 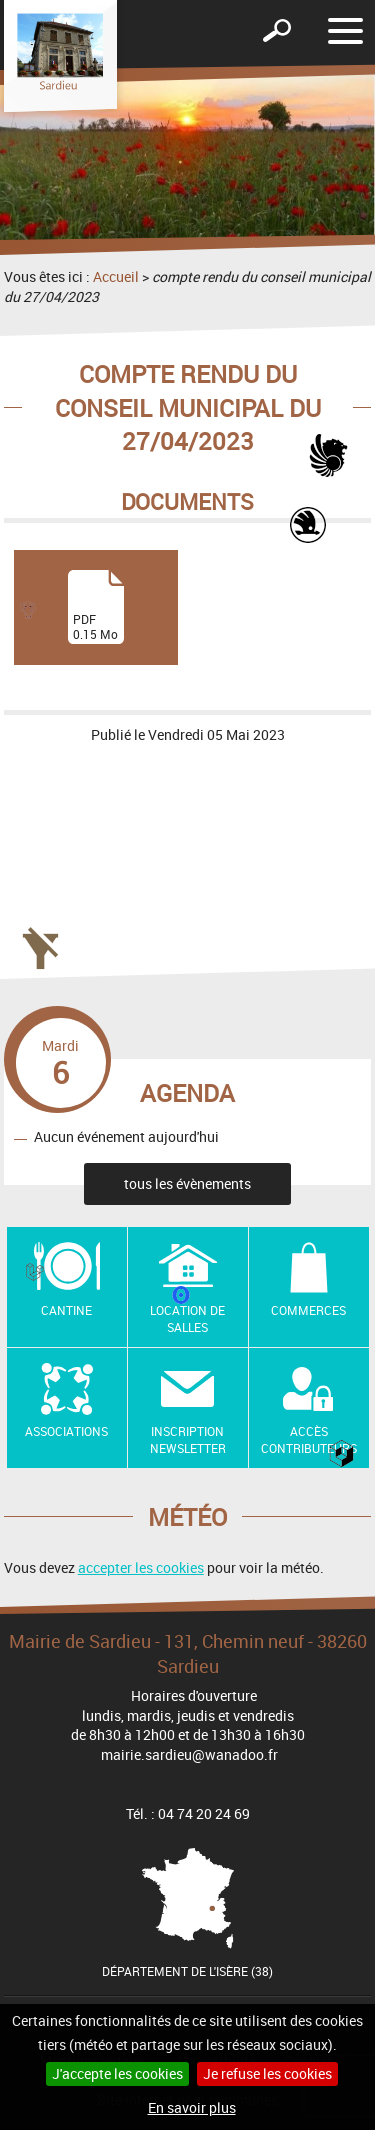 I want to click on blueprint app logo, so click(x=341, y=1453).